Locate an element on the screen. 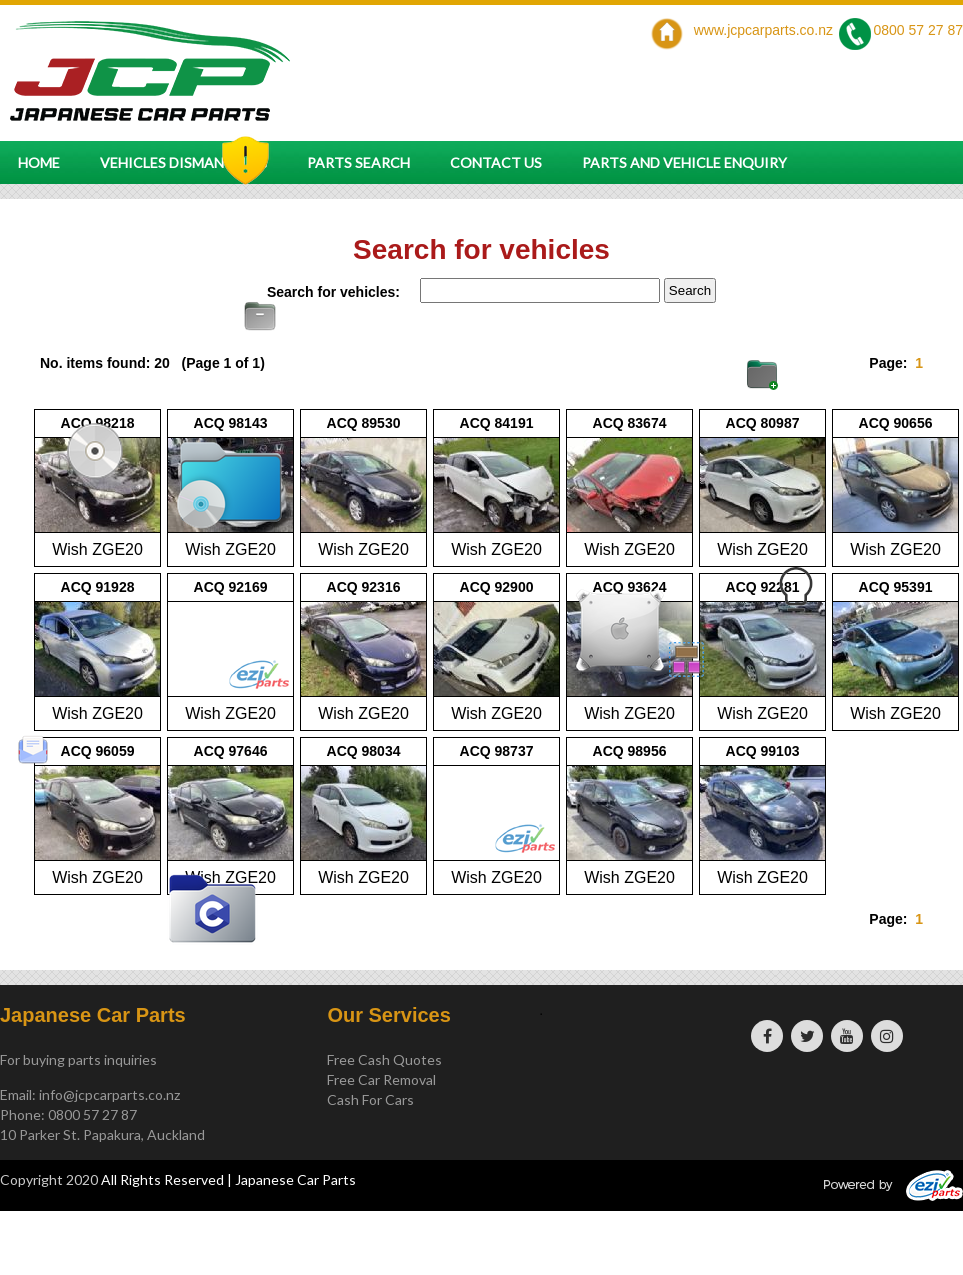 This screenshot has width=963, height=1275. create a new folder is located at coordinates (762, 374).